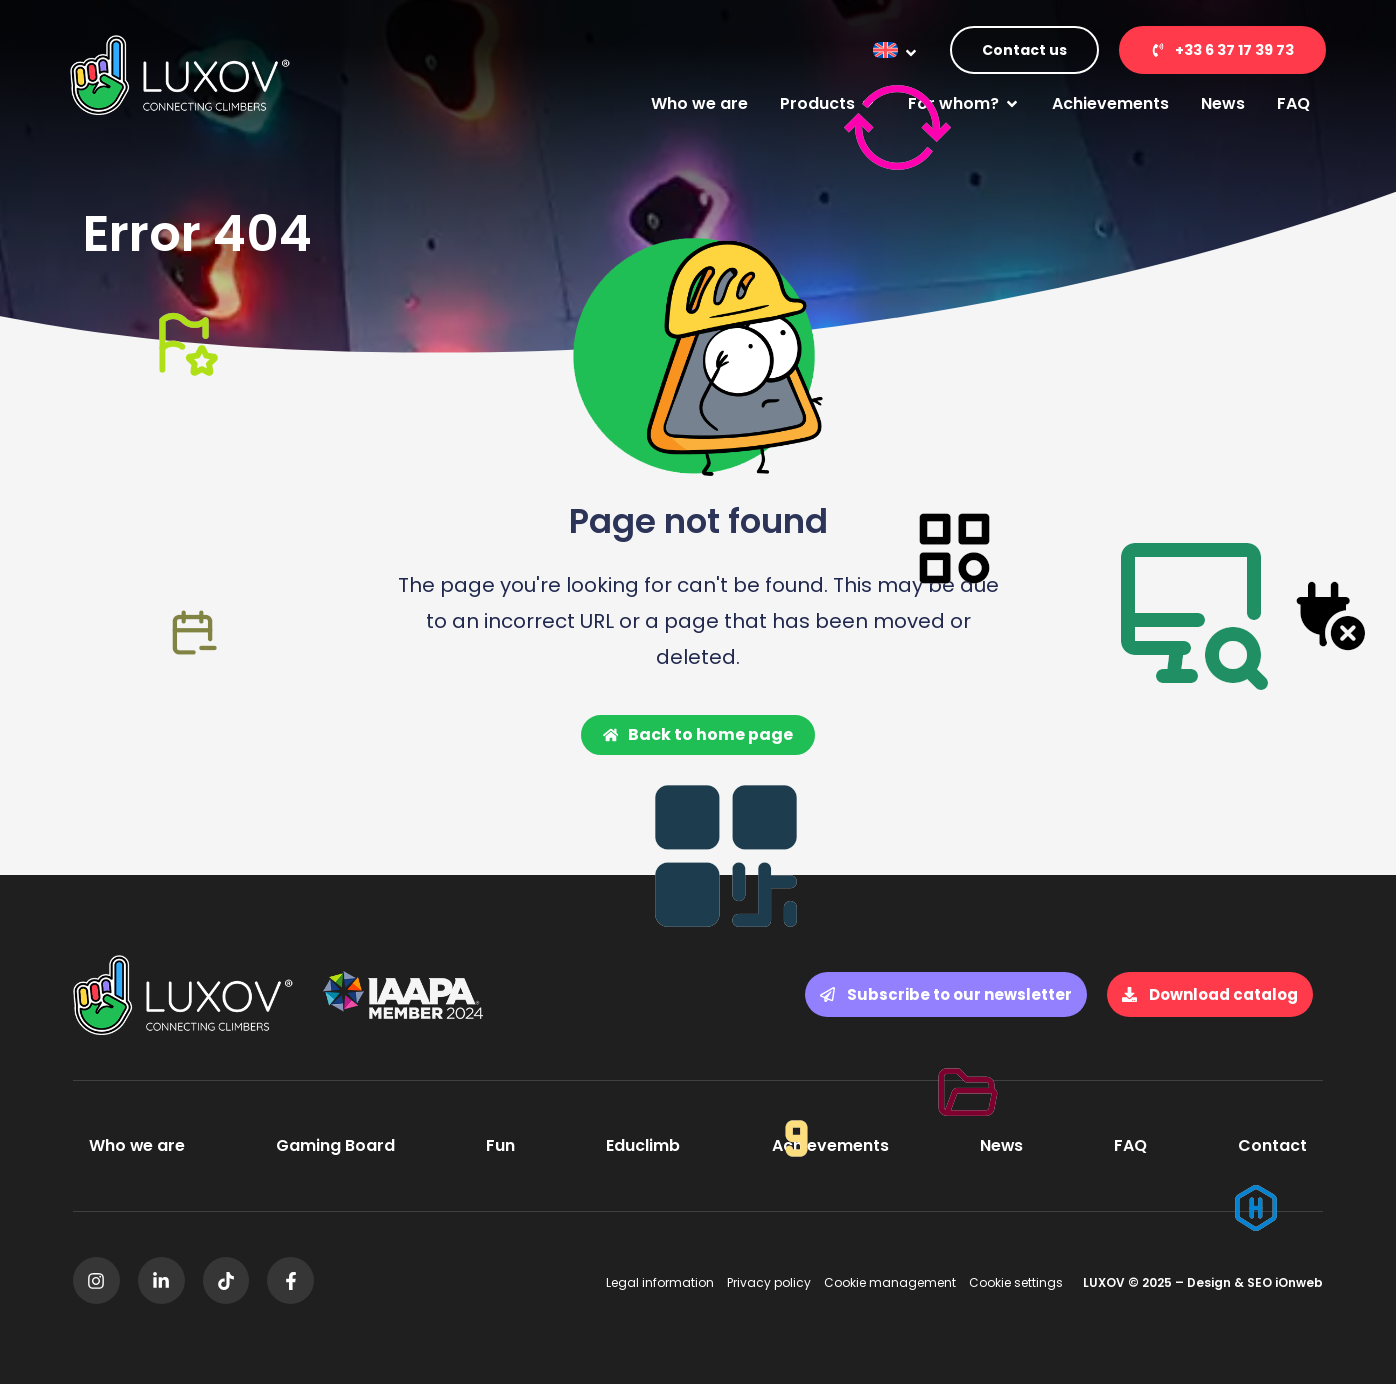 Image resolution: width=1396 pixels, height=1384 pixels. Describe the element at coordinates (954, 548) in the screenshot. I see `browse categories or sections` at that location.